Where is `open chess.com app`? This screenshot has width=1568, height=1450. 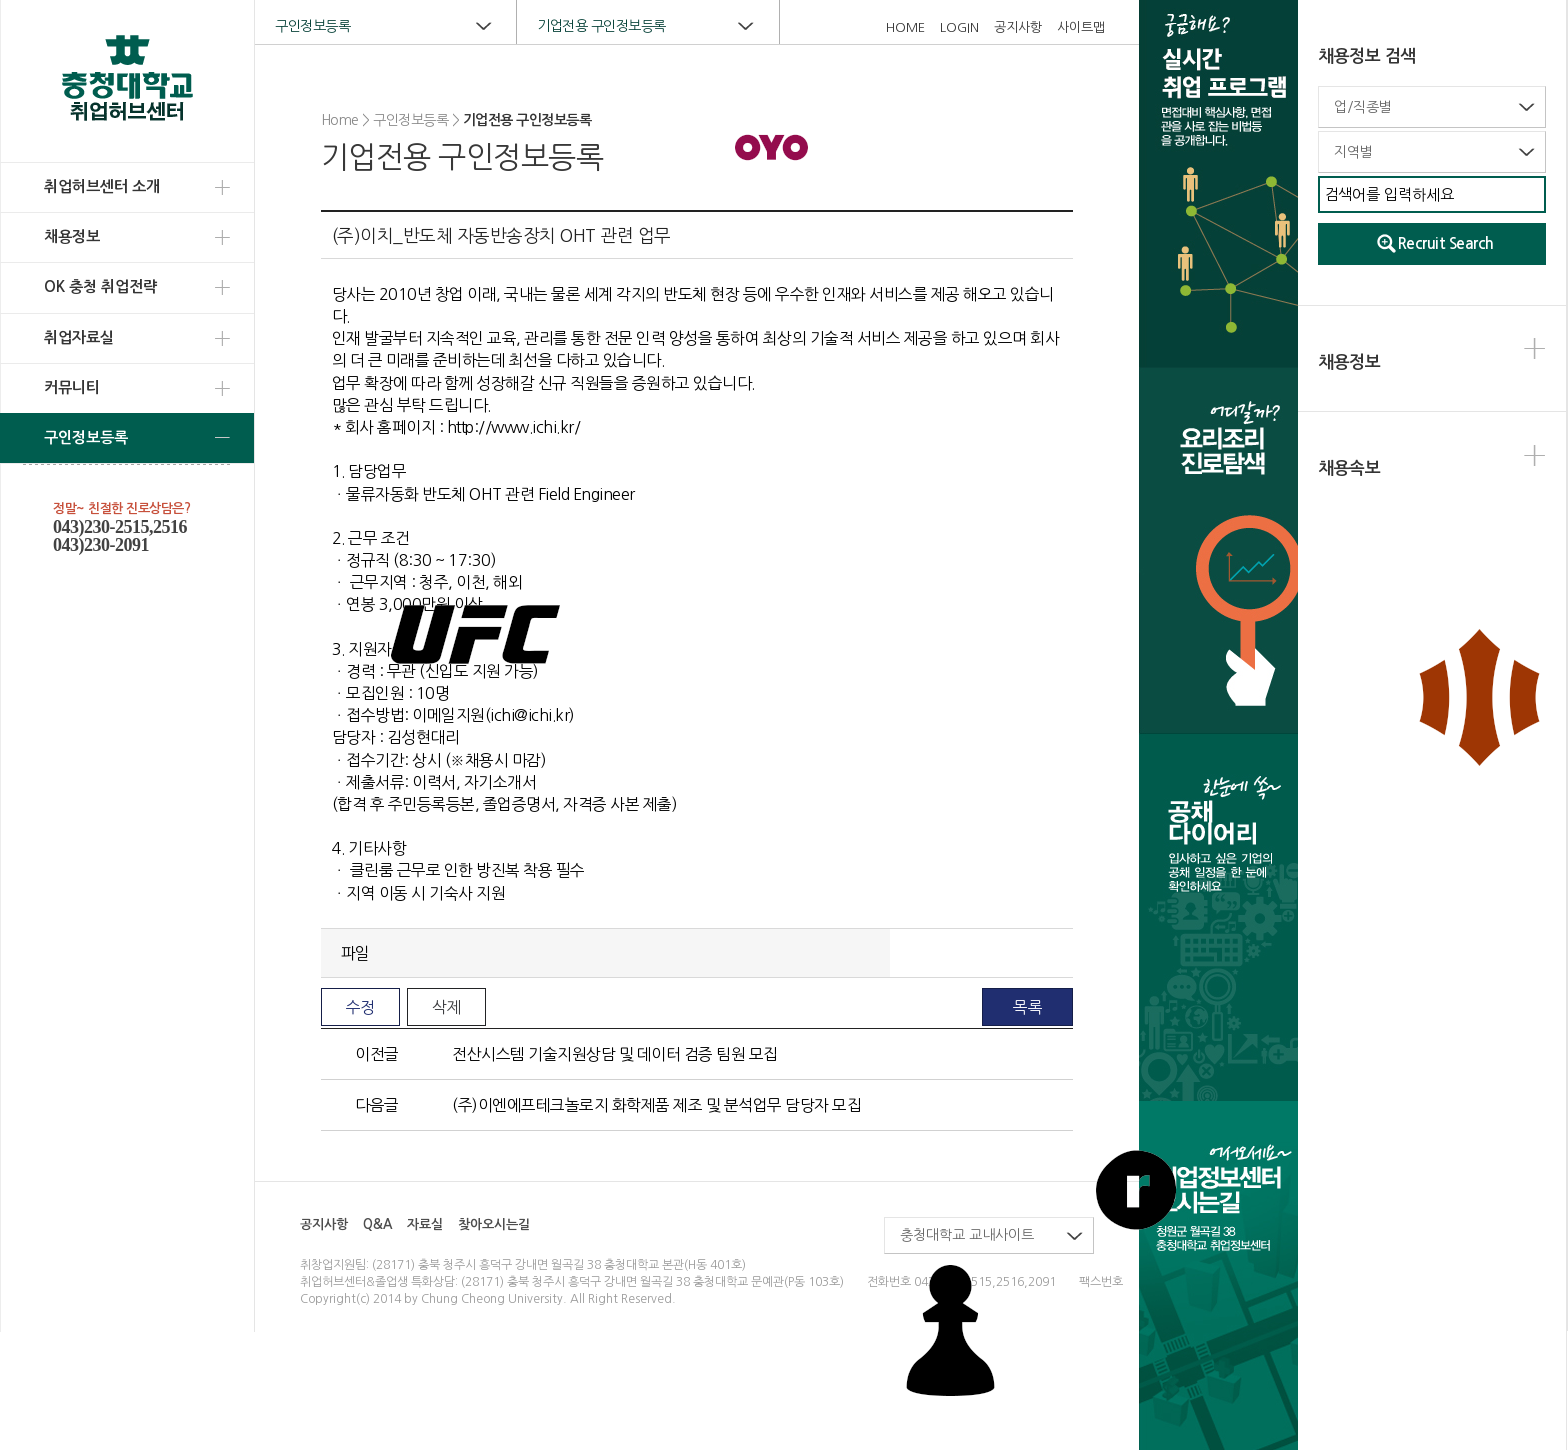 open chess.com app is located at coordinates (950, 1330).